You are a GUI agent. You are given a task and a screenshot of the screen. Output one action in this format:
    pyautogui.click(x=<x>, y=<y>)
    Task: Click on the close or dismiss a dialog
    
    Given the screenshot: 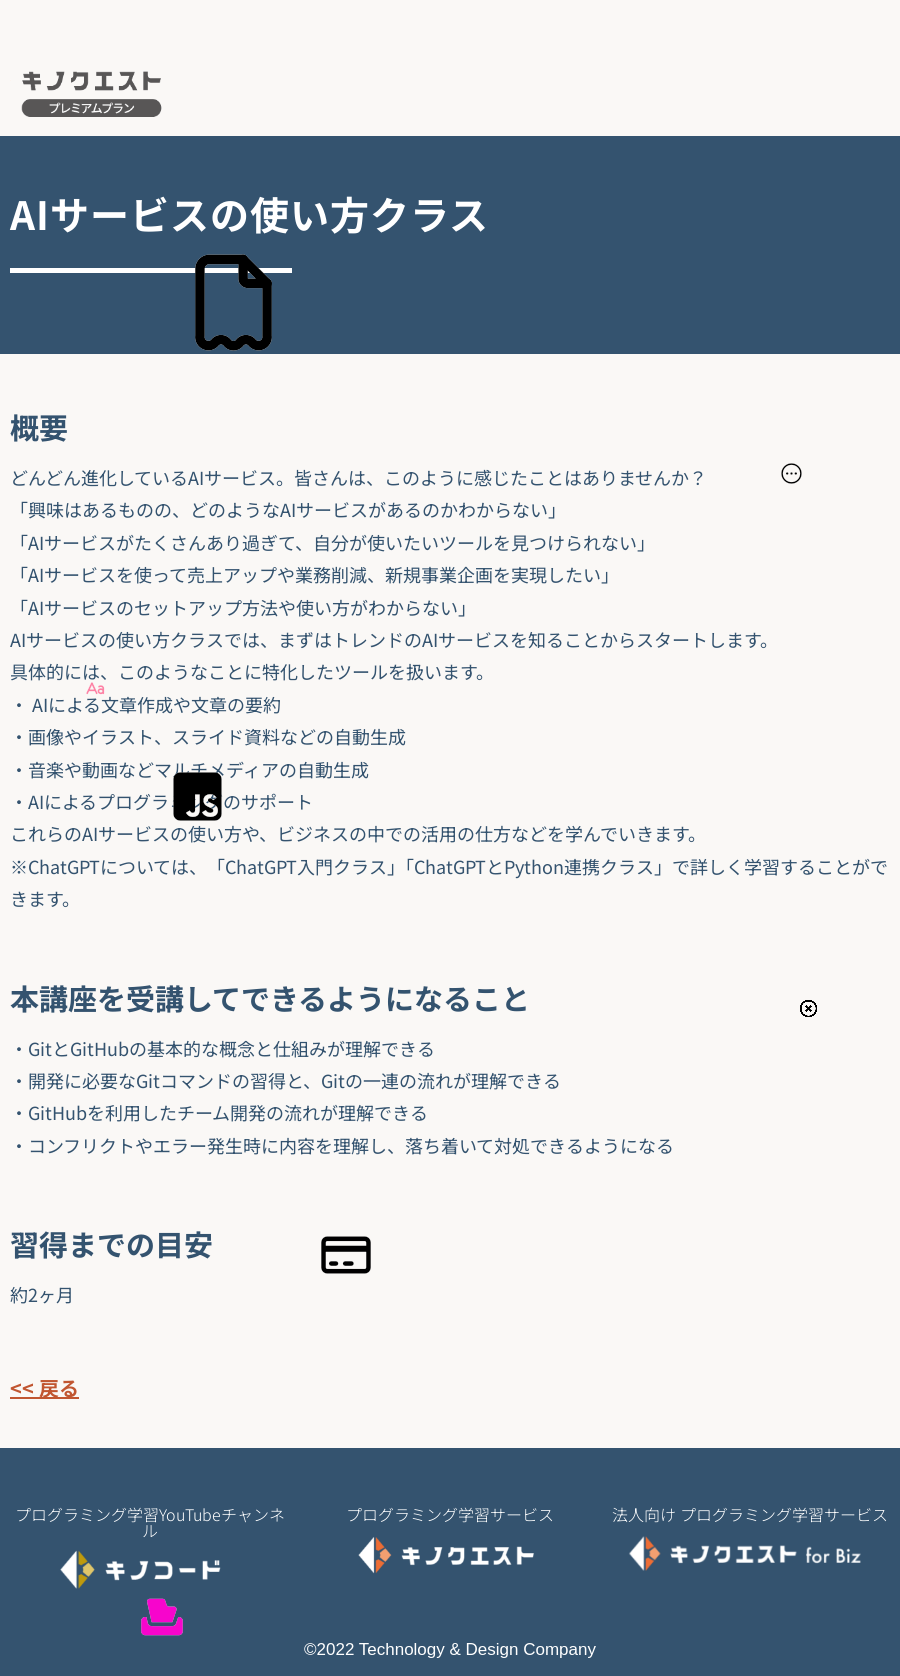 What is the action you would take?
    pyautogui.click(x=808, y=1008)
    